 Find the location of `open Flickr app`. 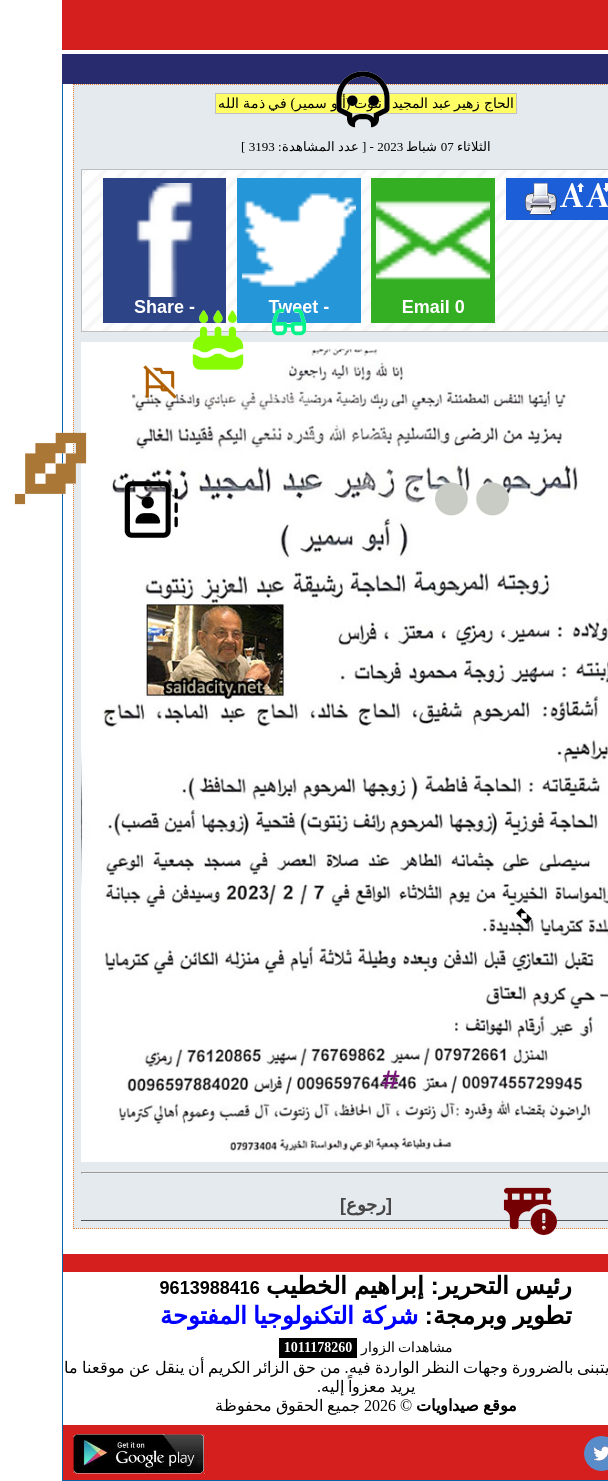

open Flickr app is located at coordinates (472, 499).